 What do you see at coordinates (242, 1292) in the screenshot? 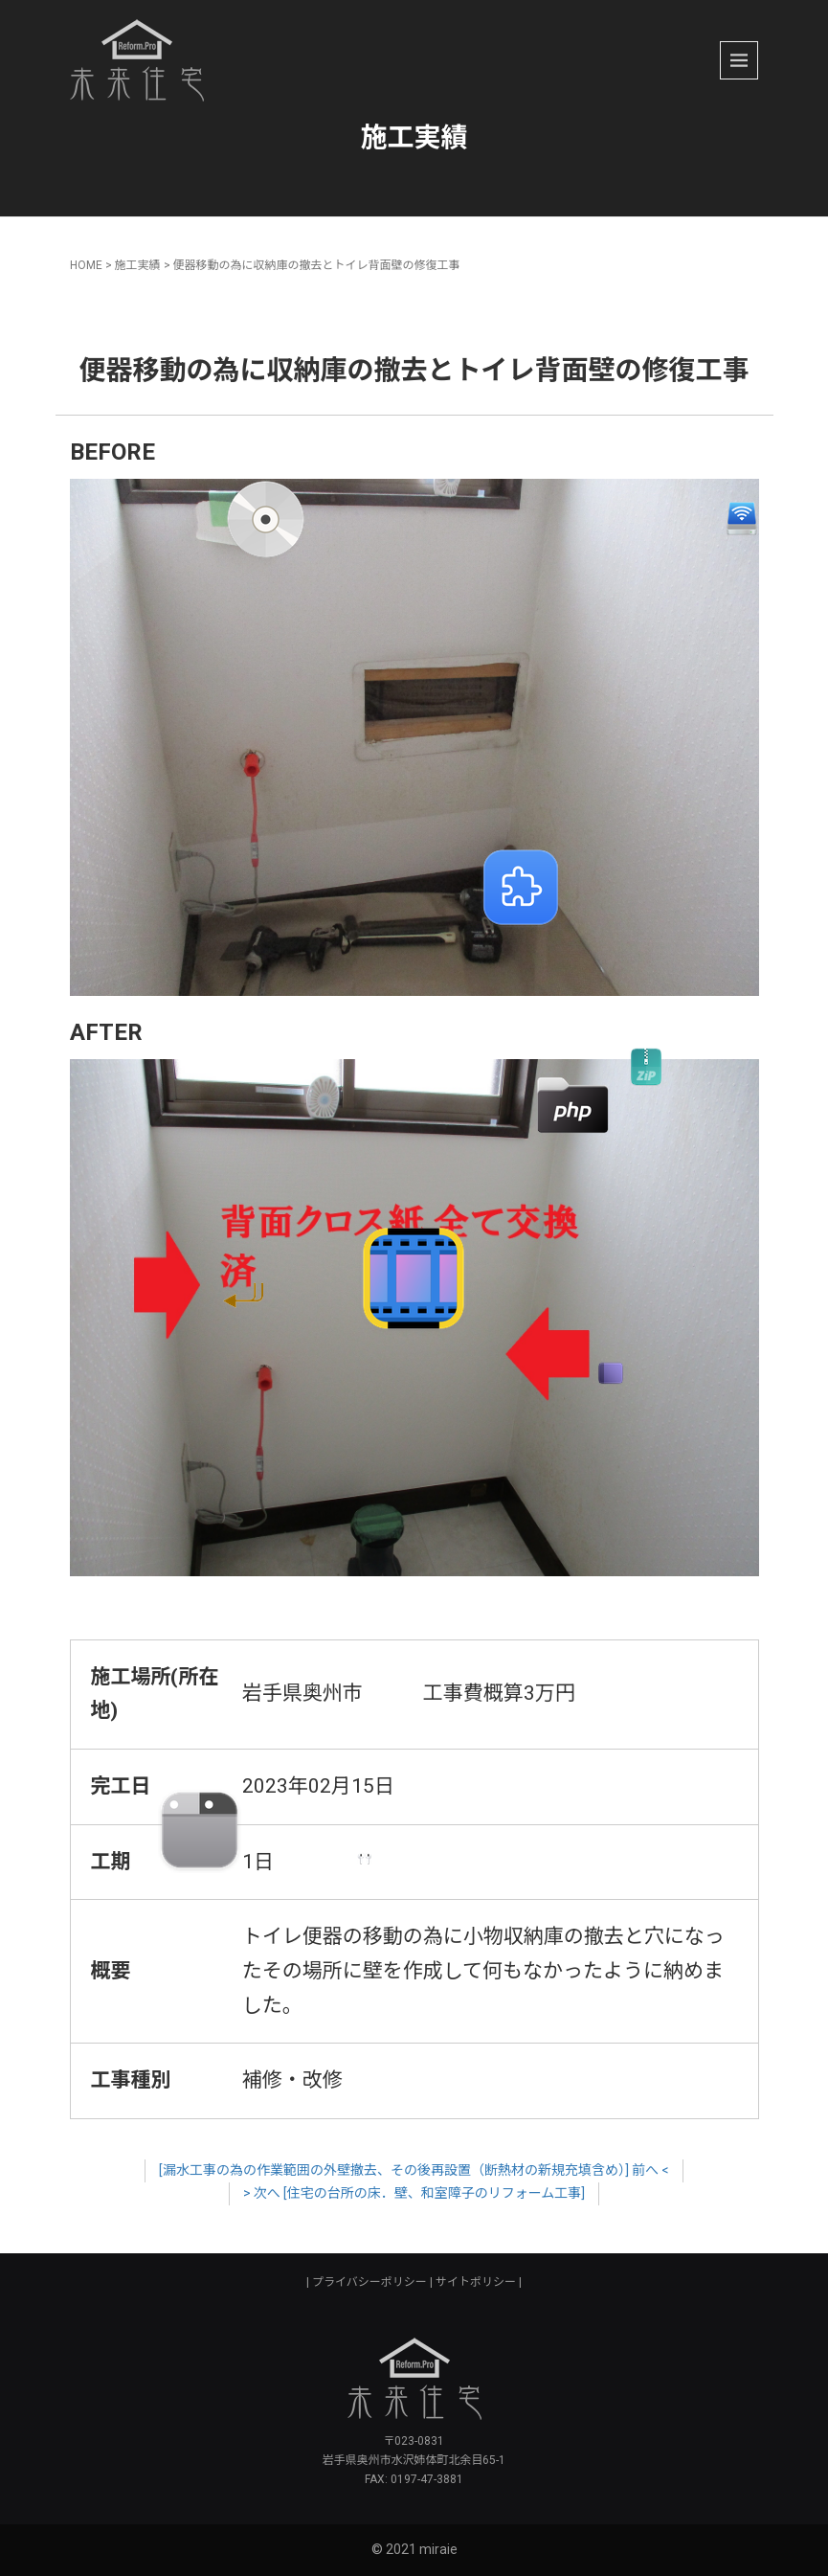
I see `reply to all recipients of an email` at bounding box center [242, 1292].